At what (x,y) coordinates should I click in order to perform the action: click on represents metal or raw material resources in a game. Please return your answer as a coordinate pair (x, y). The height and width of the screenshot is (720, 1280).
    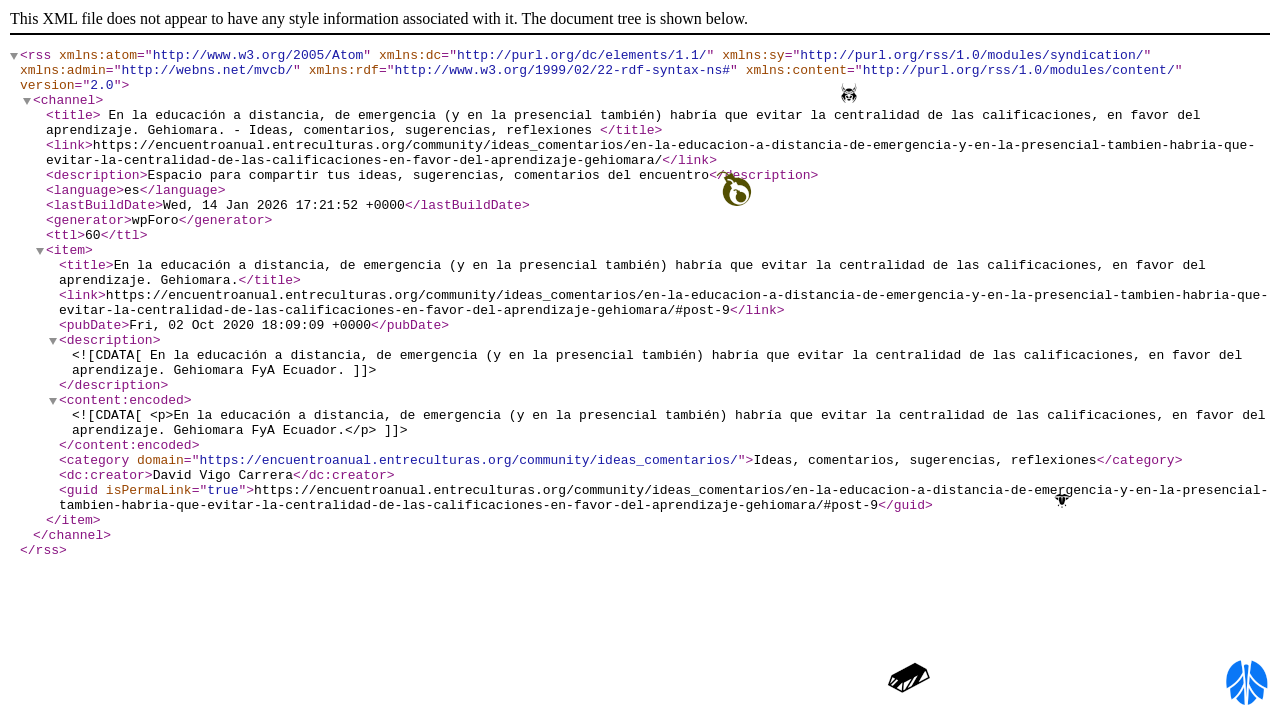
    Looking at the image, I should click on (909, 678).